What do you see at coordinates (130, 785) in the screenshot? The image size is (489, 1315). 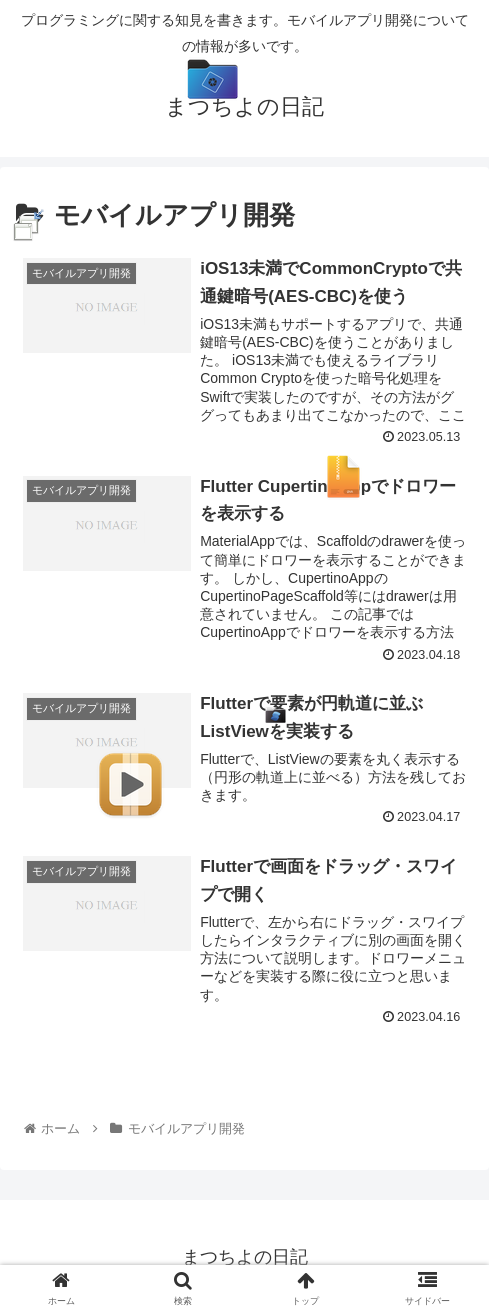 I see `system codec or media component file` at bounding box center [130, 785].